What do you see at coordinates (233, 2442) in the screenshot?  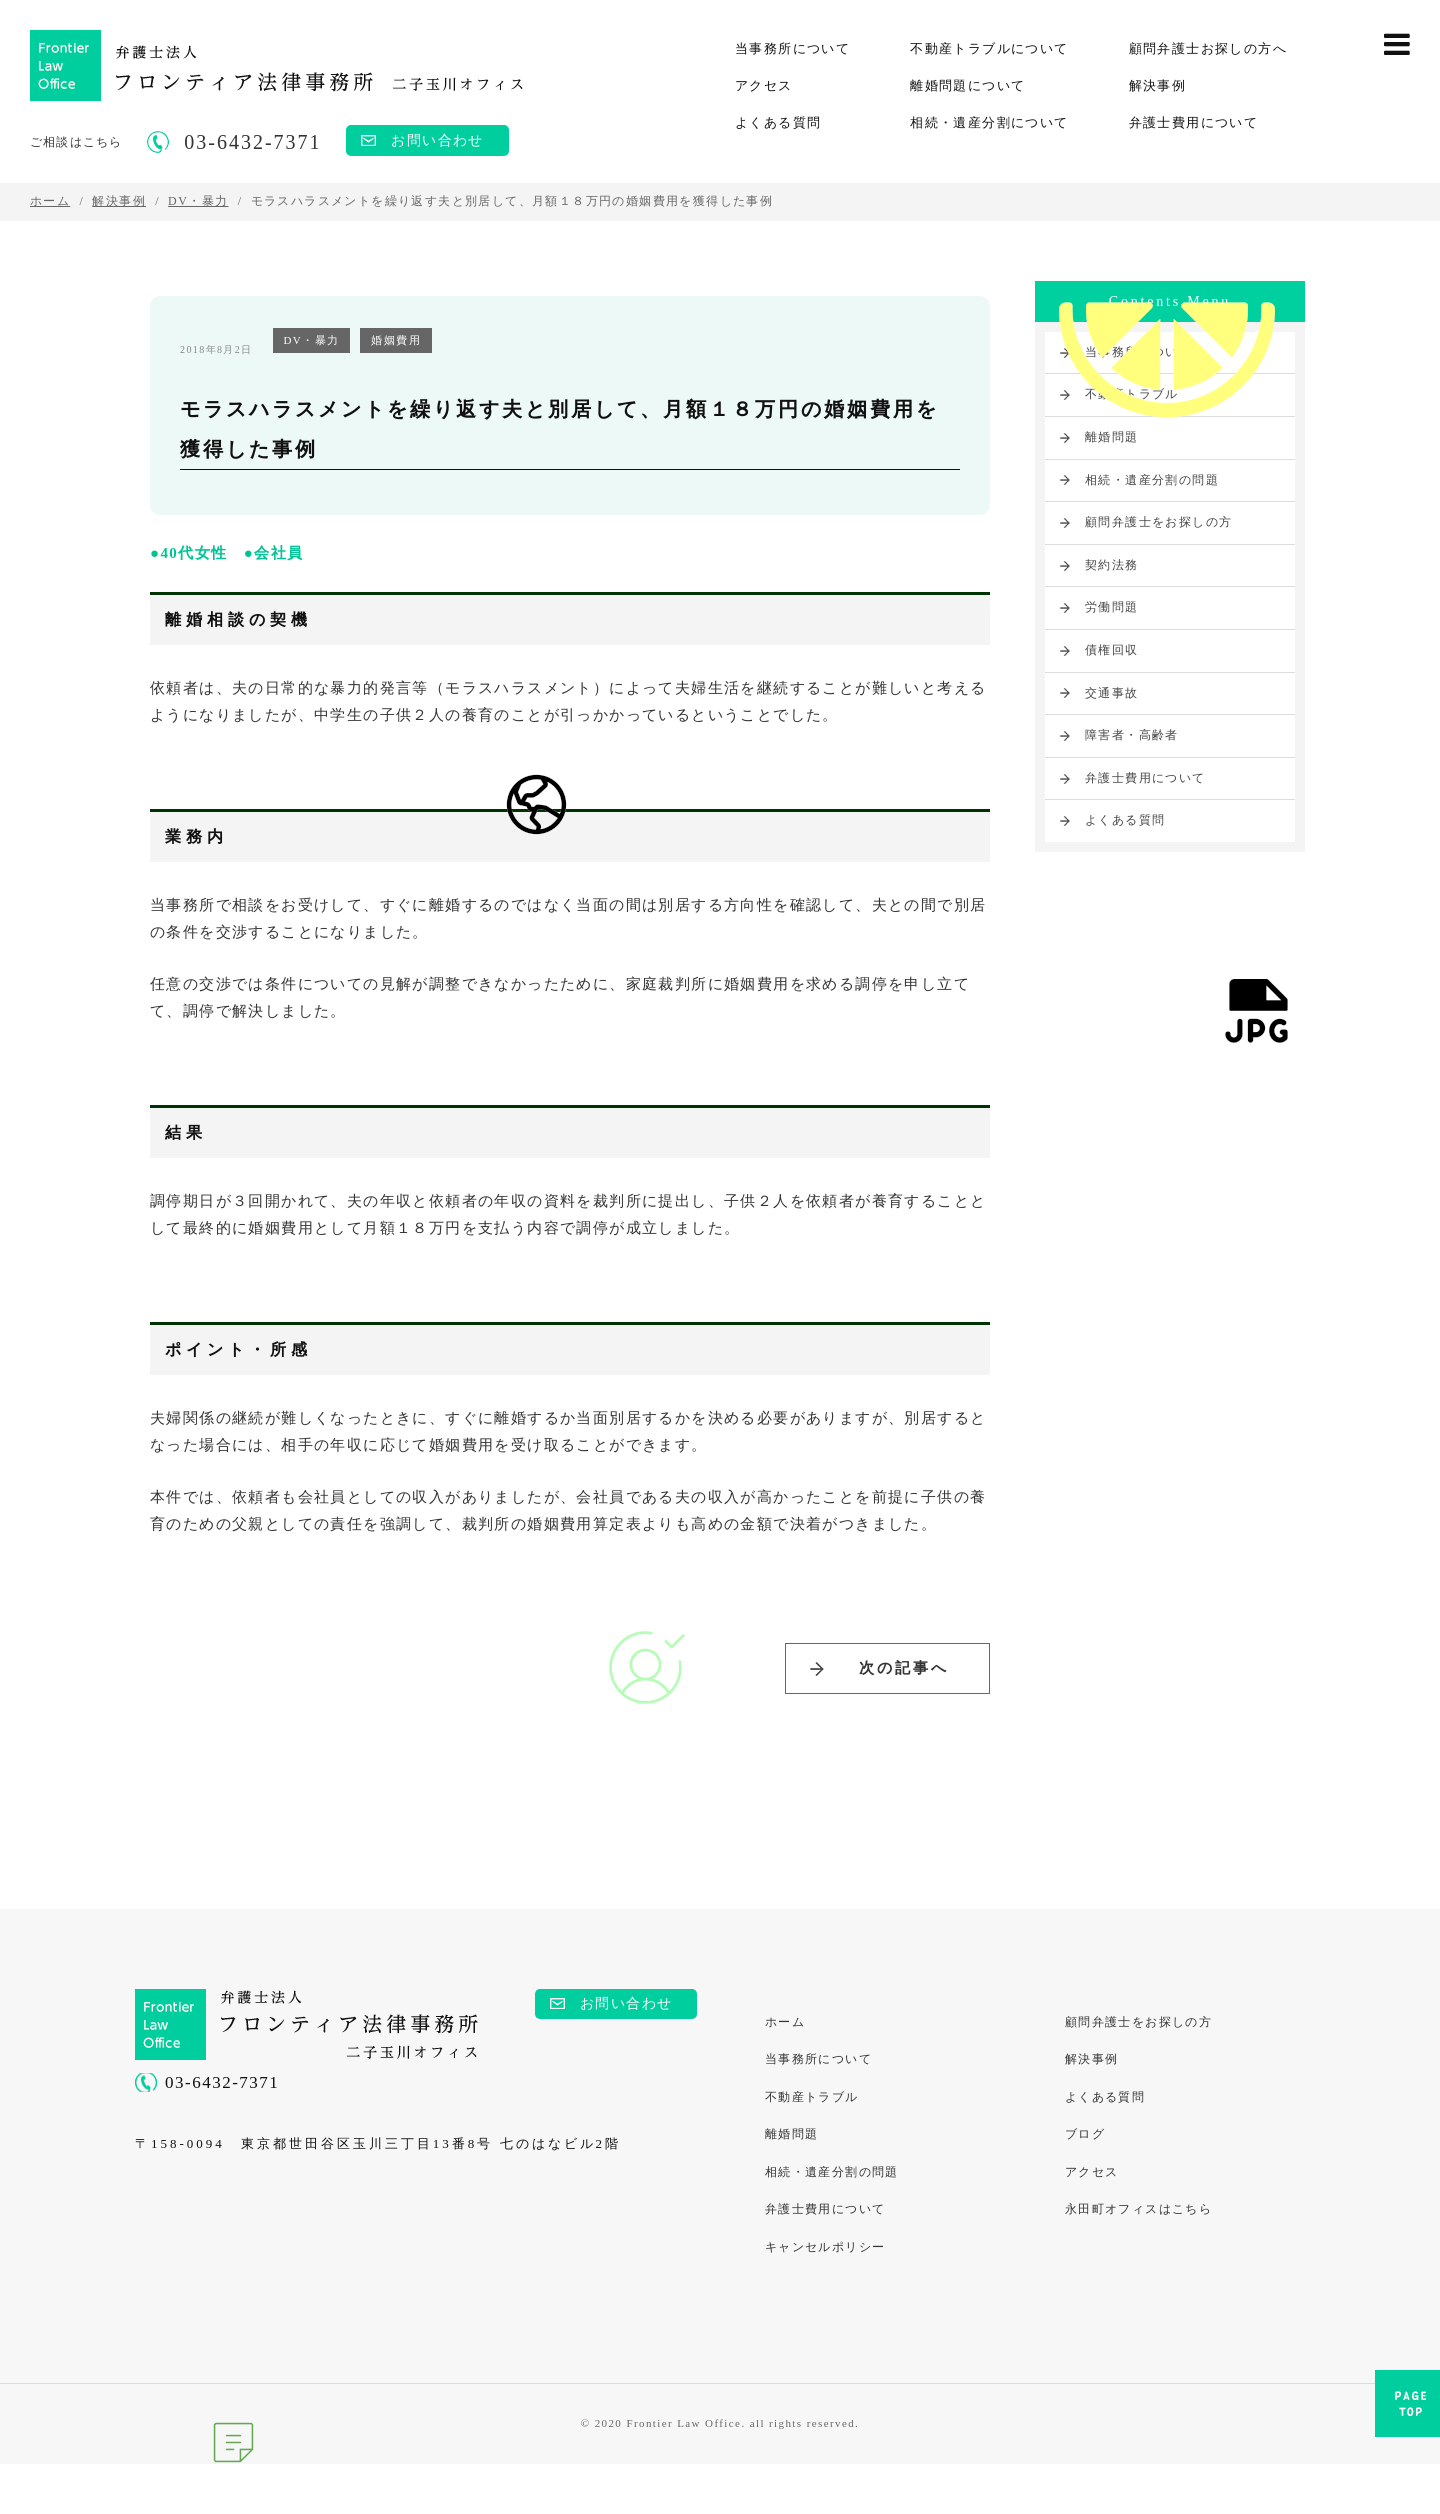 I see `create a new note` at bounding box center [233, 2442].